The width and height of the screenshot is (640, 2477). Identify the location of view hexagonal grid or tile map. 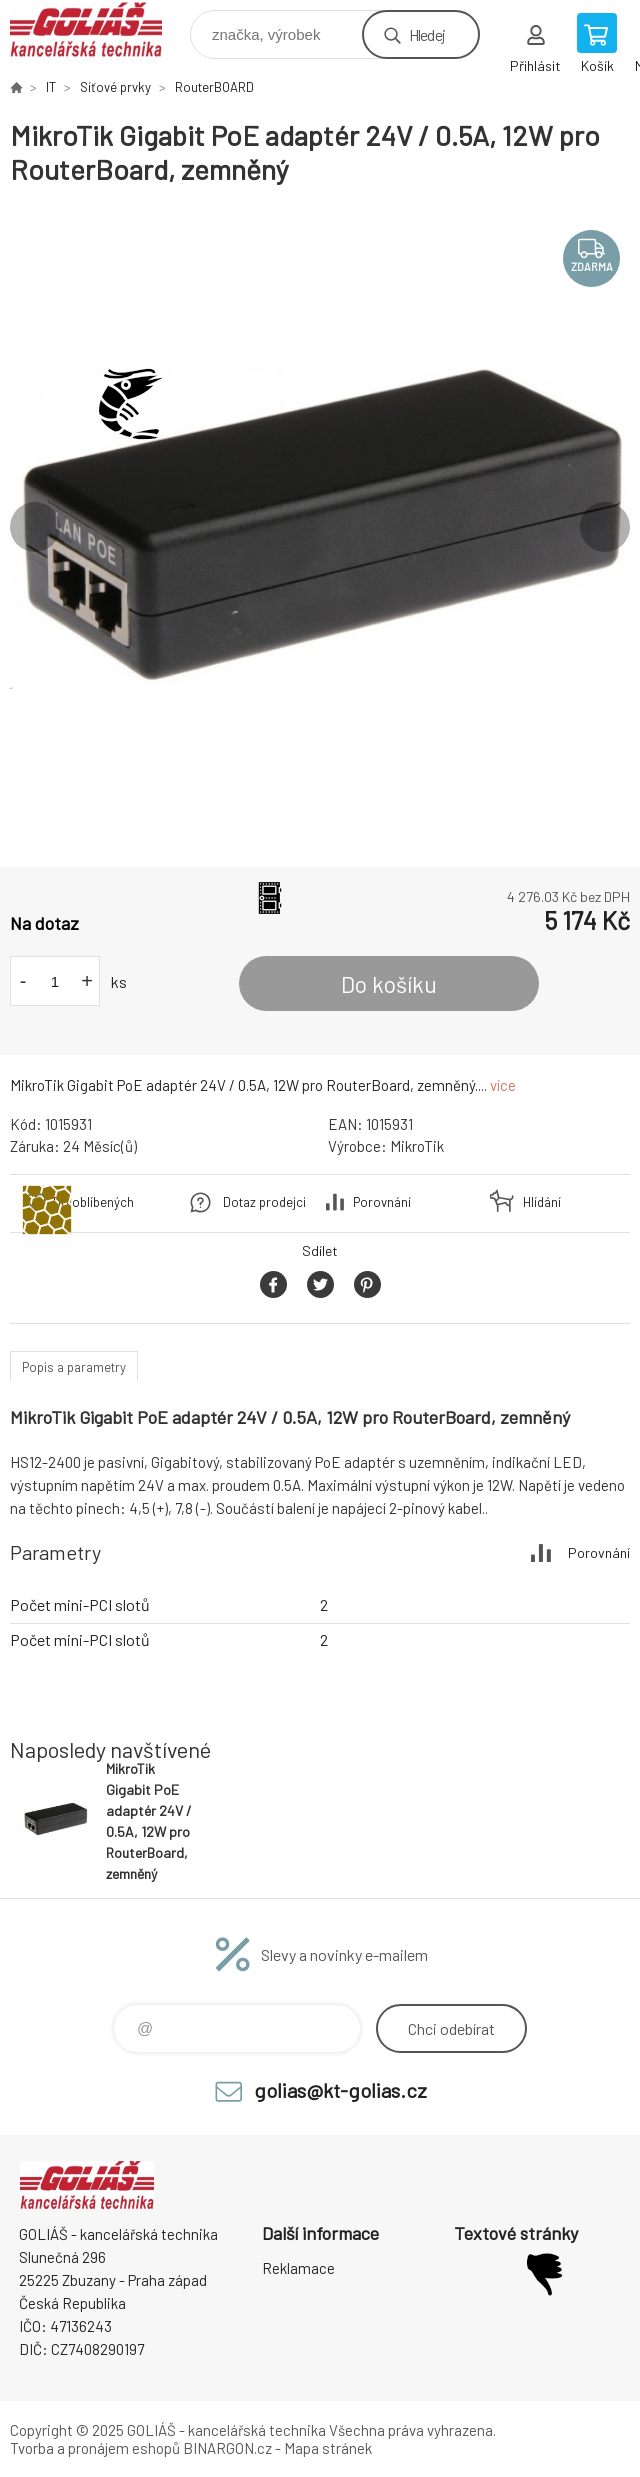
(47, 1210).